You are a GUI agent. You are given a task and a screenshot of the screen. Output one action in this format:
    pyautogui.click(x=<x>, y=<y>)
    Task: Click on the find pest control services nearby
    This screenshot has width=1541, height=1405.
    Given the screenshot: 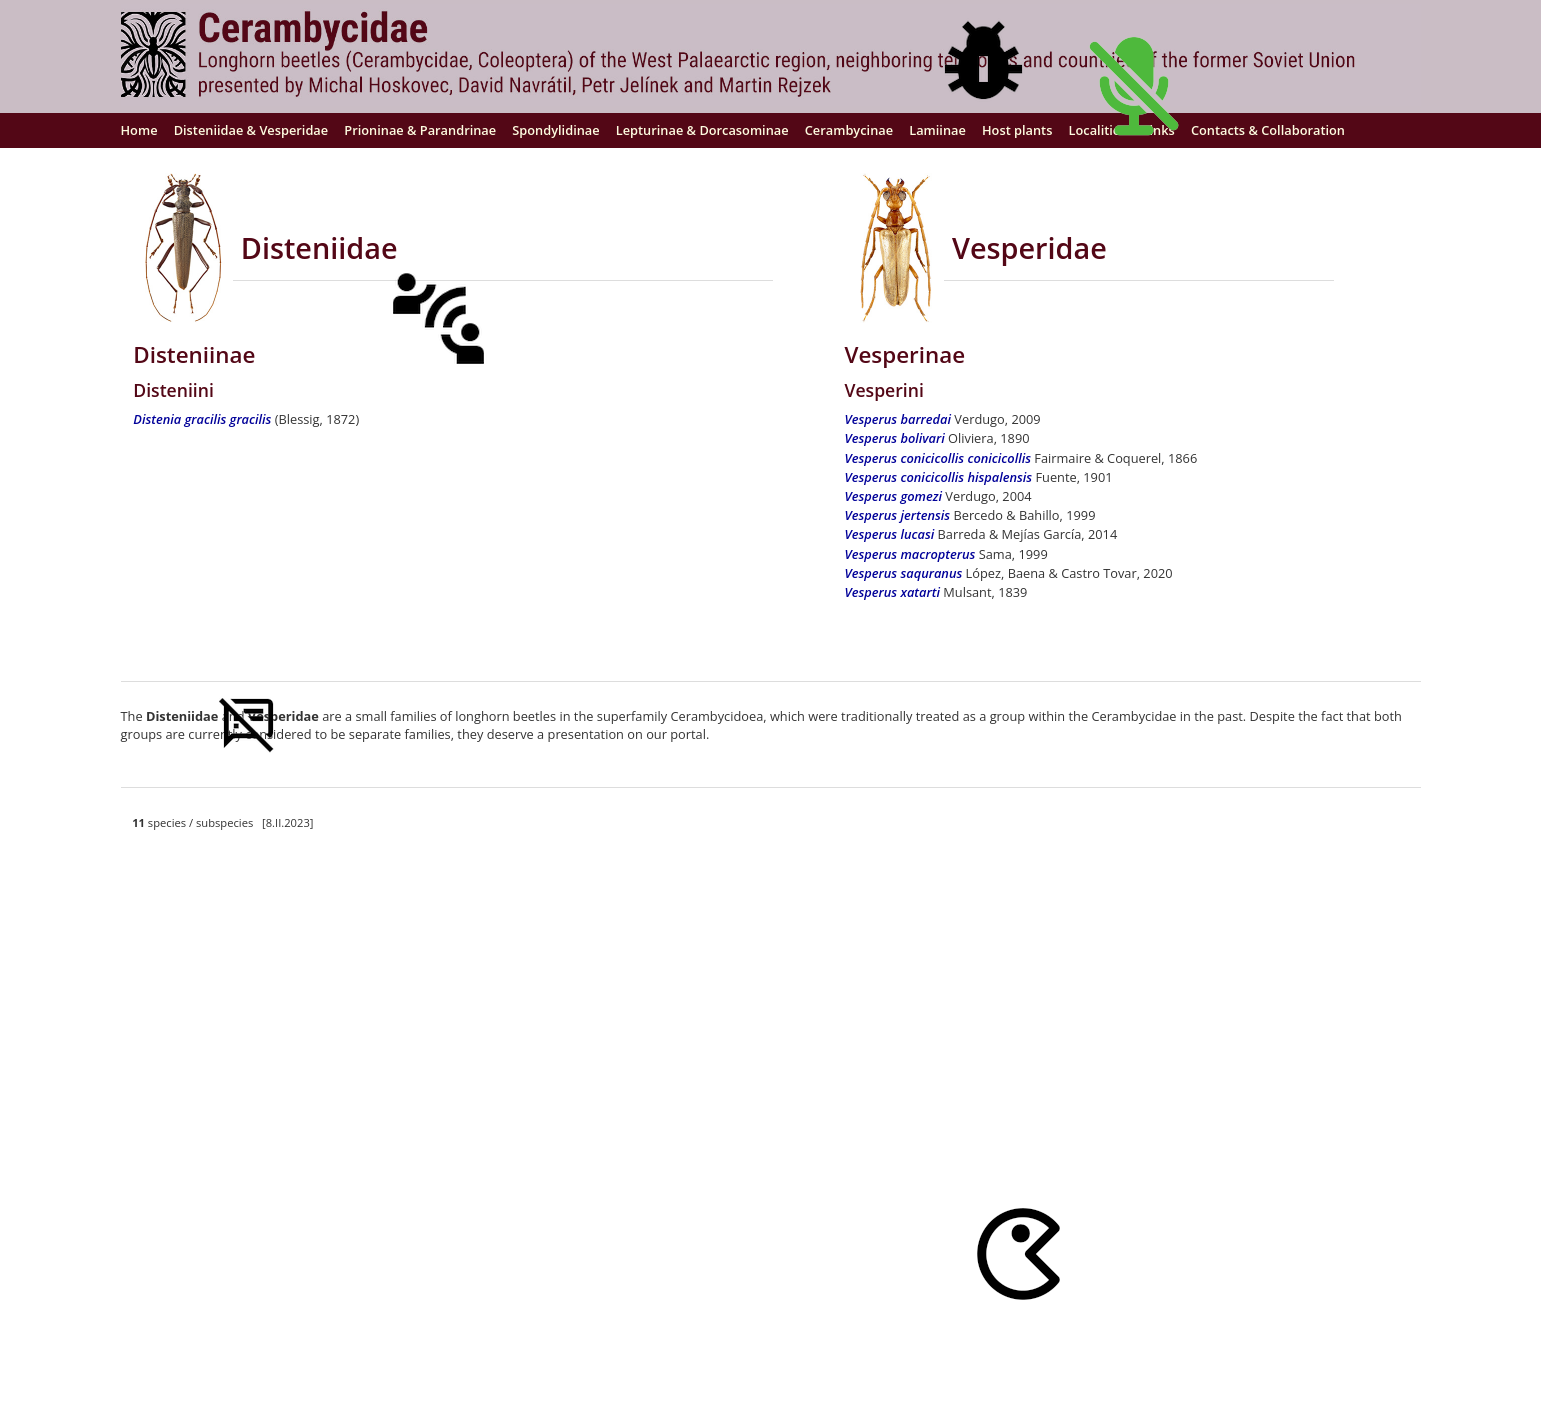 What is the action you would take?
    pyautogui.click(x=983, y=60)
    